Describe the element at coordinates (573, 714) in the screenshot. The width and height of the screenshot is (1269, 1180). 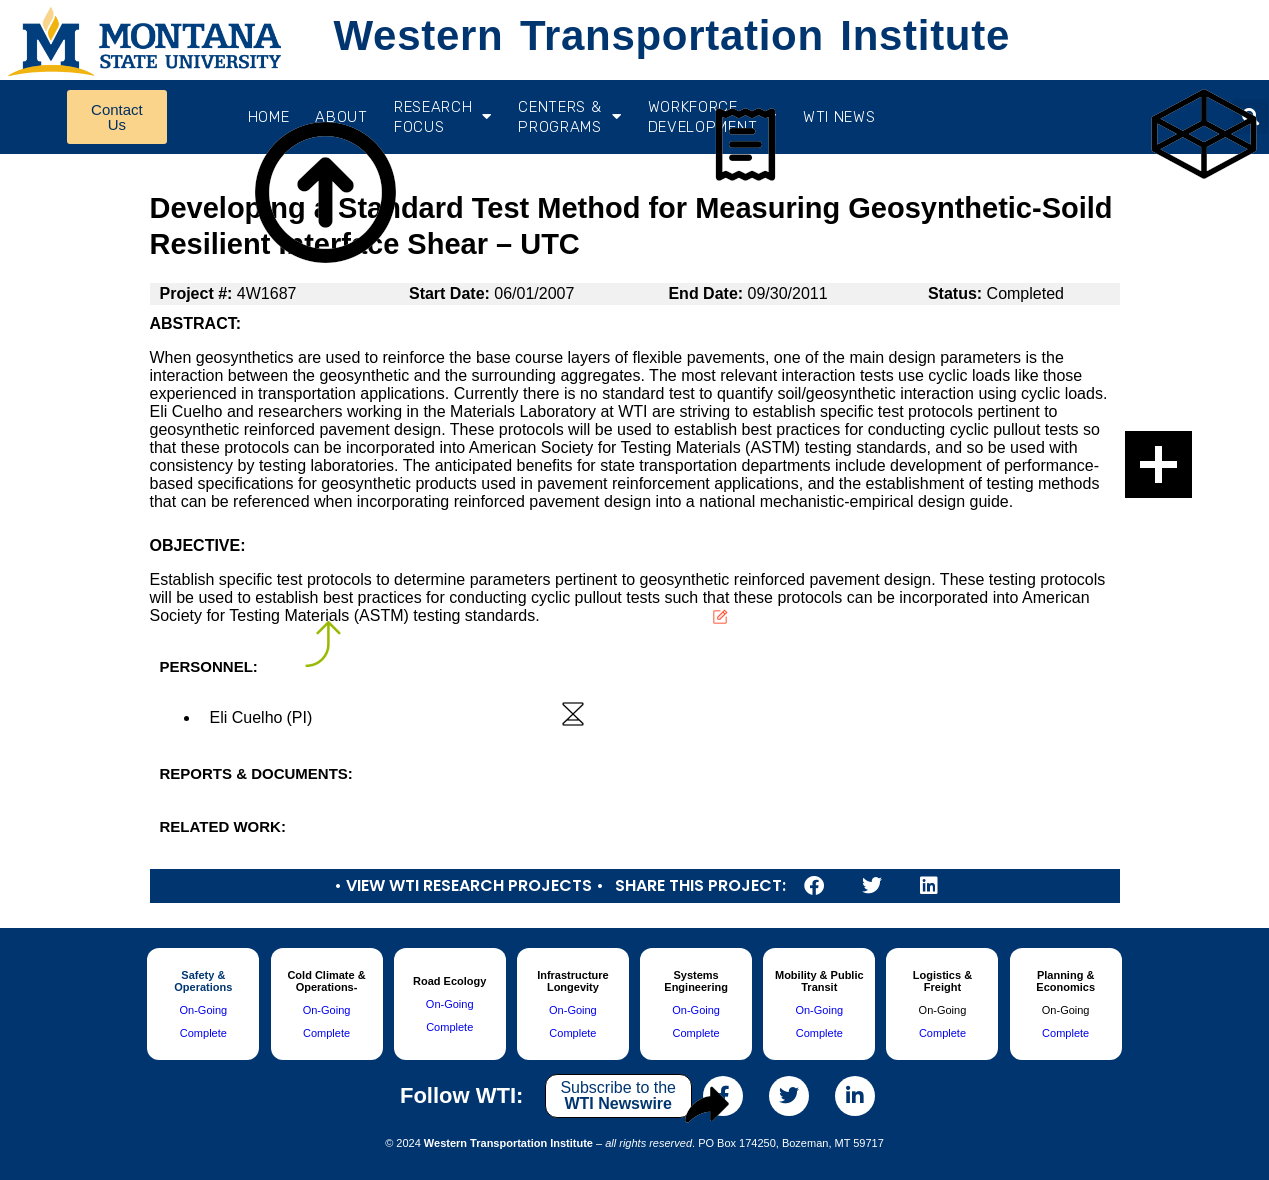
I see `indicates time is running low or nearly expired` at that location.